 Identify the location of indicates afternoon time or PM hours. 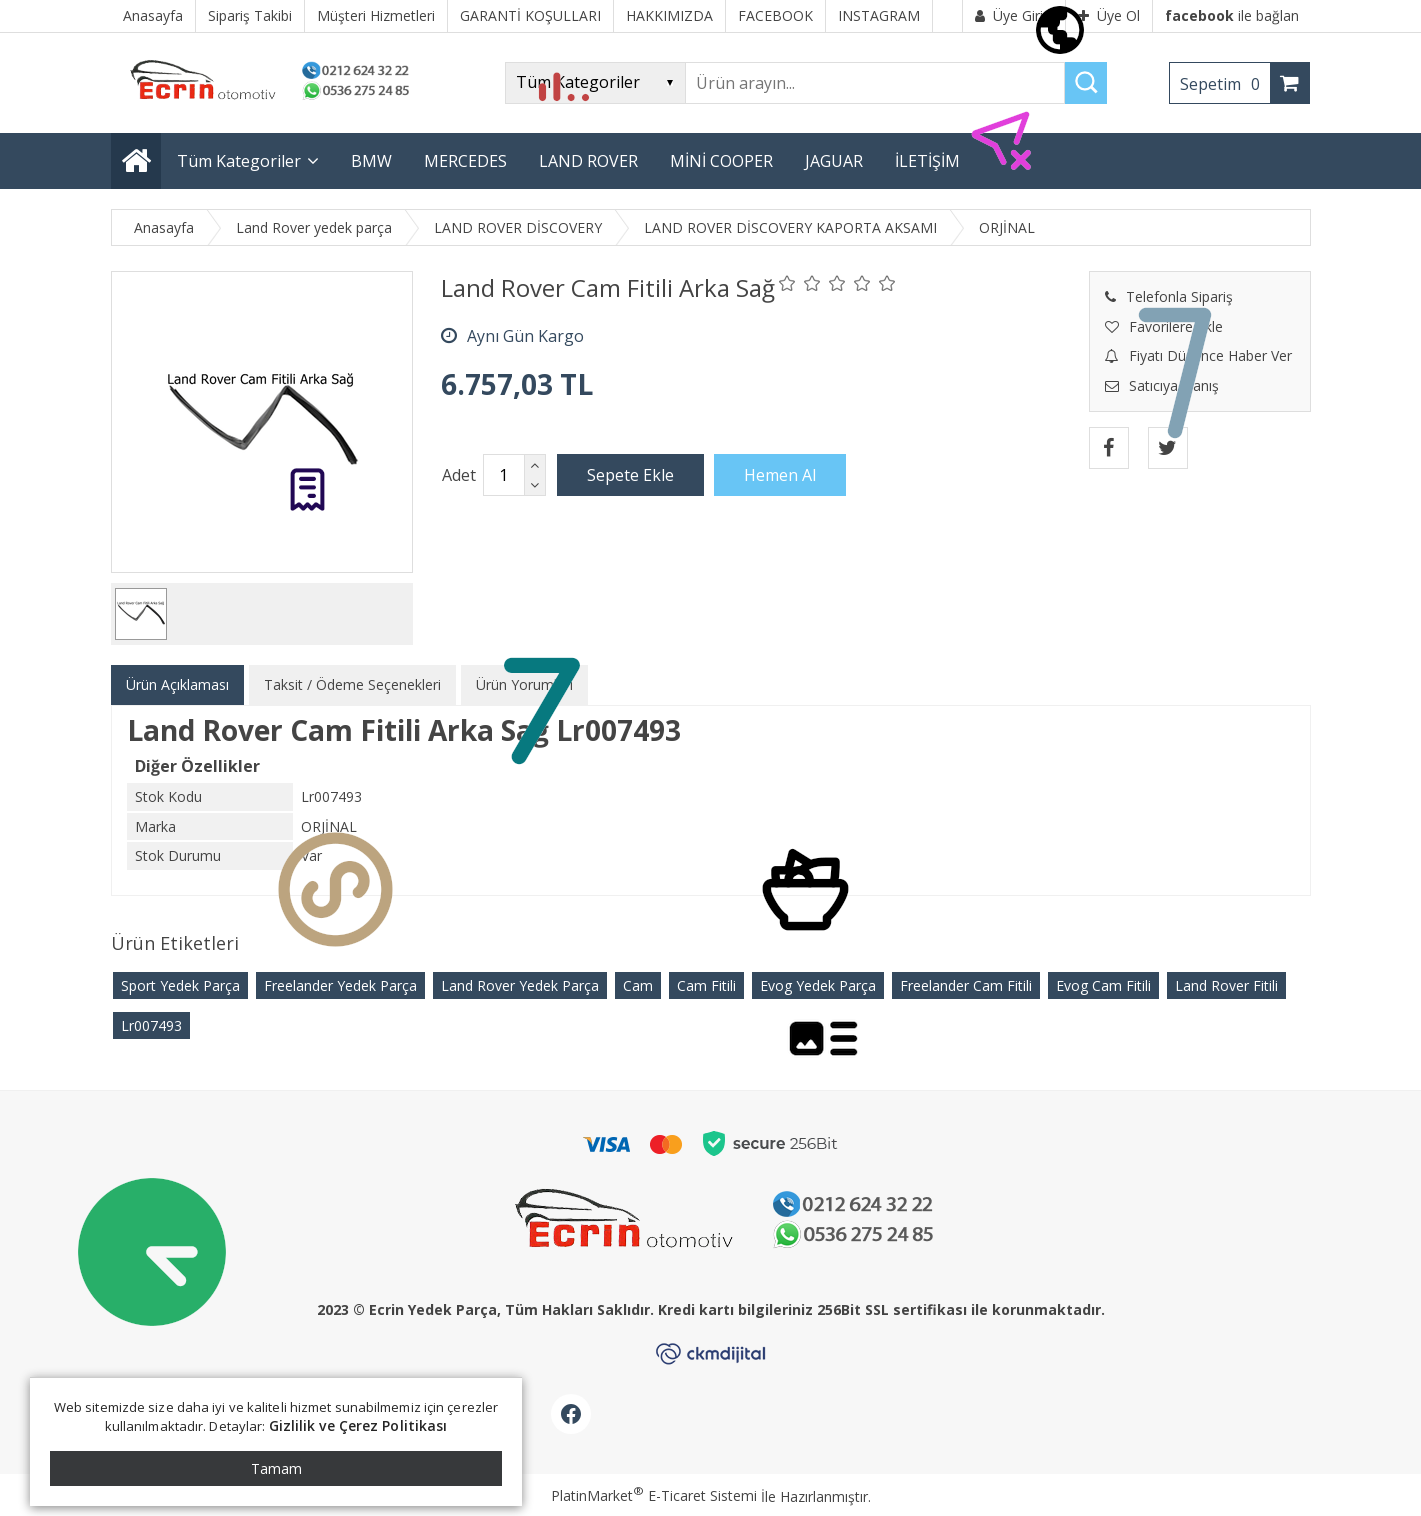
(152, 1252).